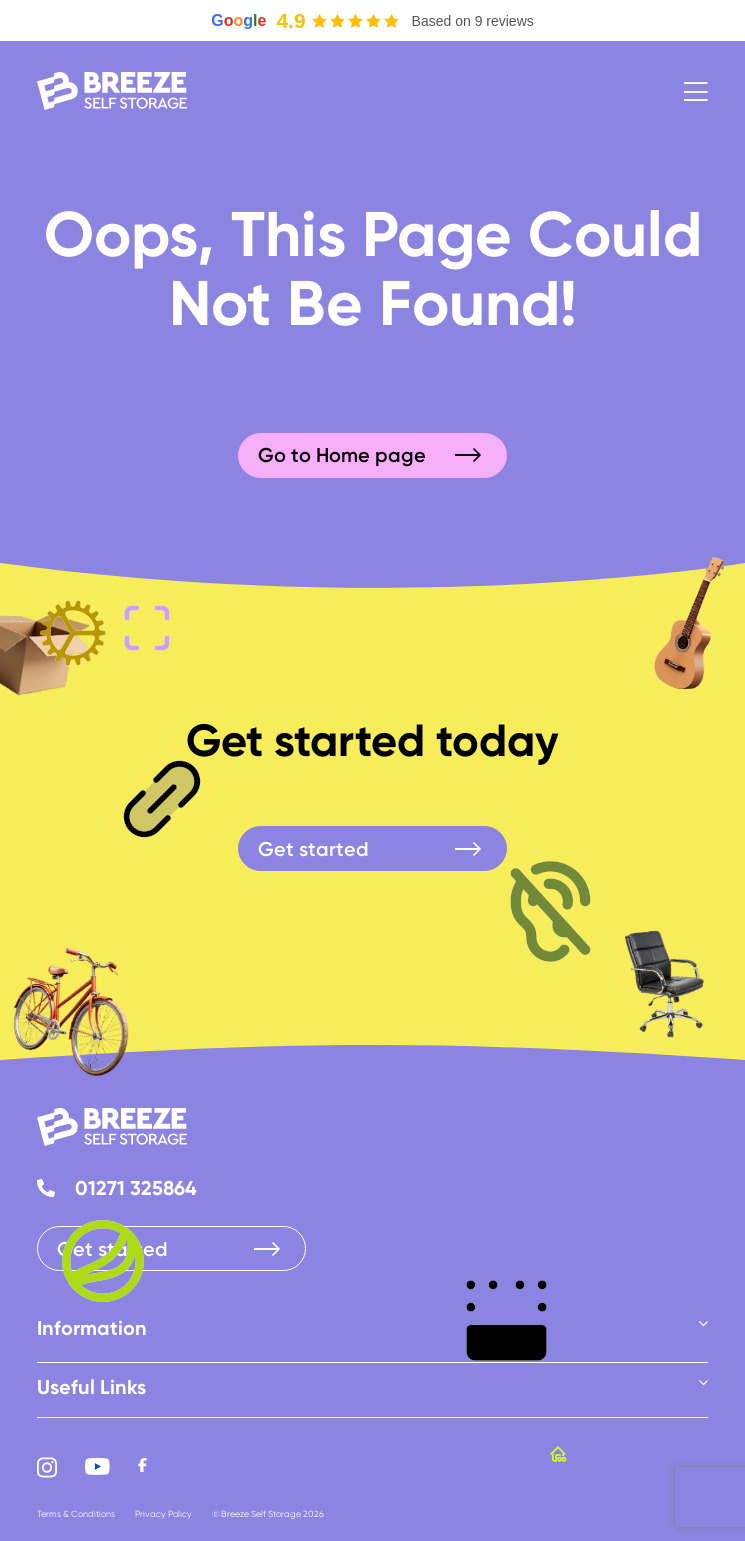 The height and width of the screenshot is (1541, 745). Describe the element at coordinates (147, 628) in the screenshot. I see `maximize window to full screen` at that location.